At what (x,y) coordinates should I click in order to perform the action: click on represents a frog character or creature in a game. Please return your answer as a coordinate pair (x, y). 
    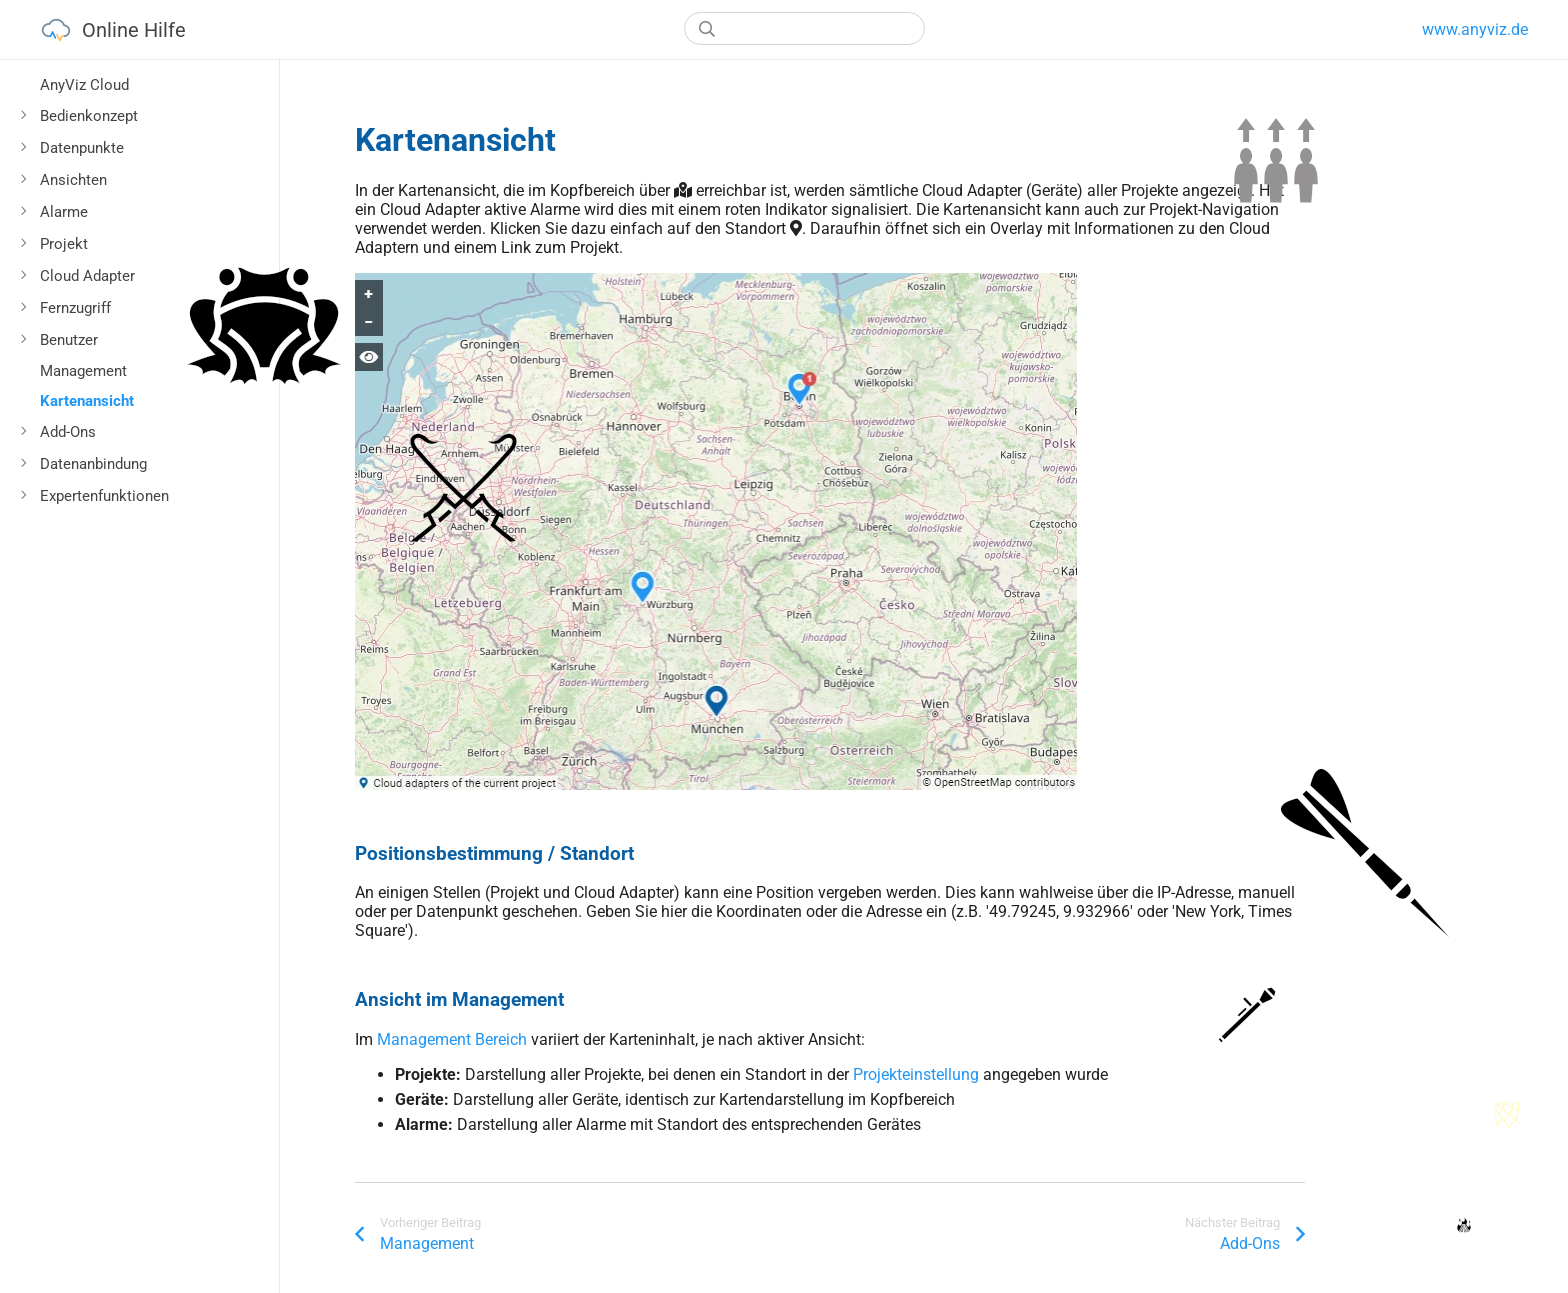
    Looking at the image, I should click on (264, 322).